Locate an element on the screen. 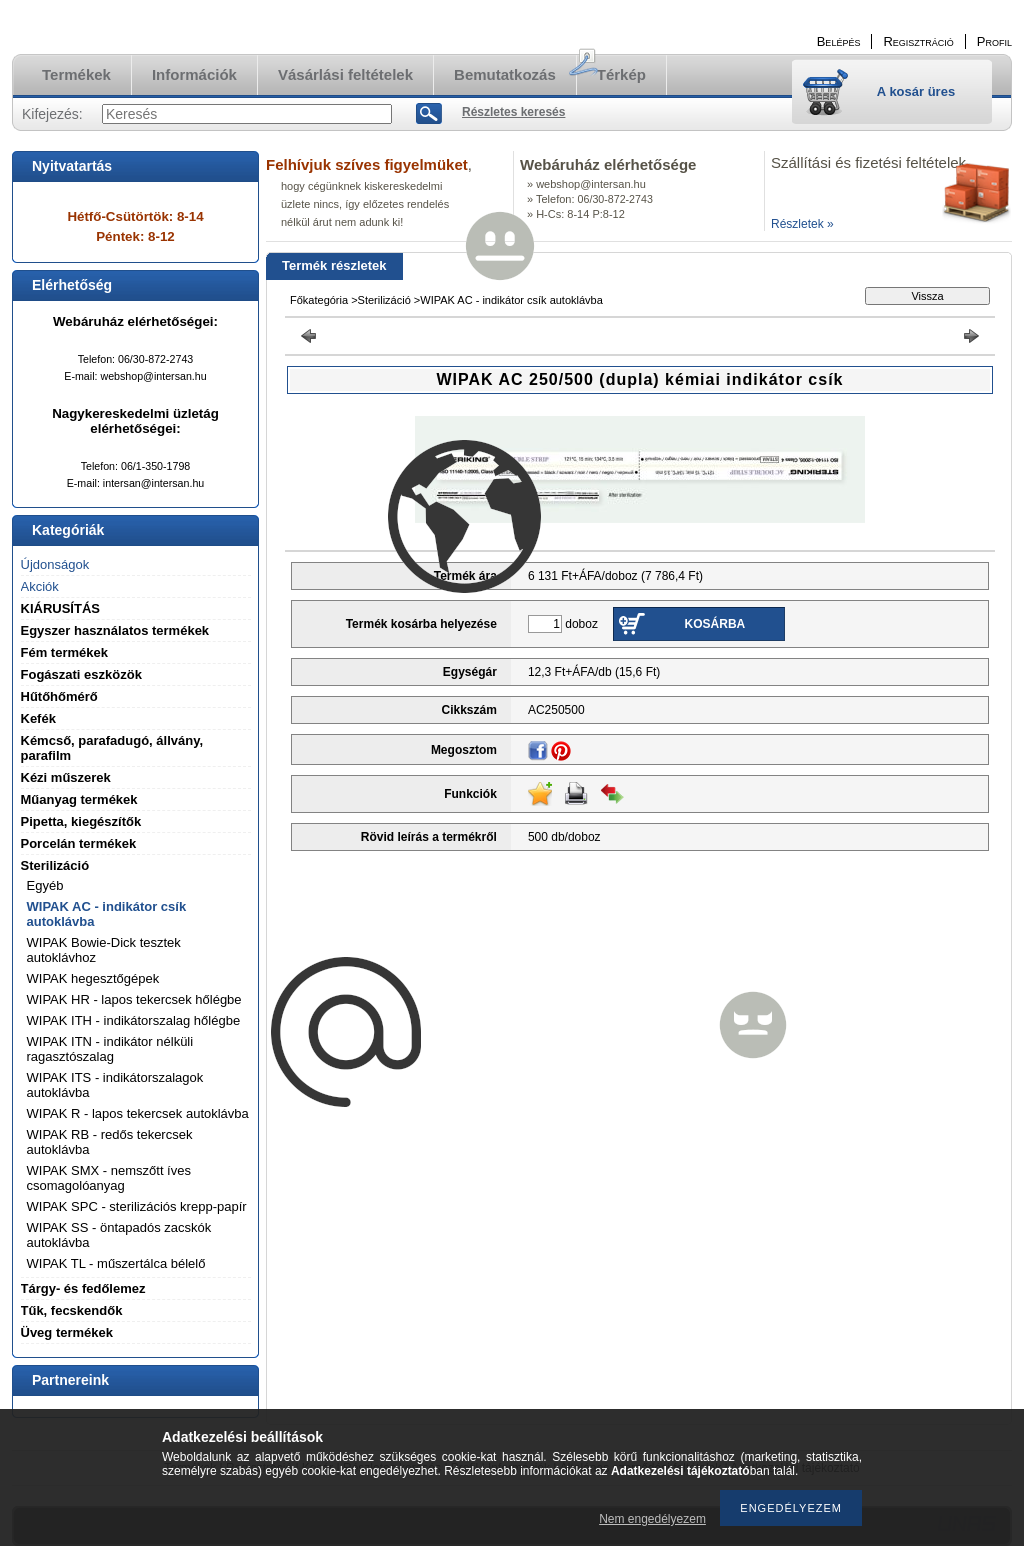  react with anger to a message or post is located at coordinates (753, 1025).